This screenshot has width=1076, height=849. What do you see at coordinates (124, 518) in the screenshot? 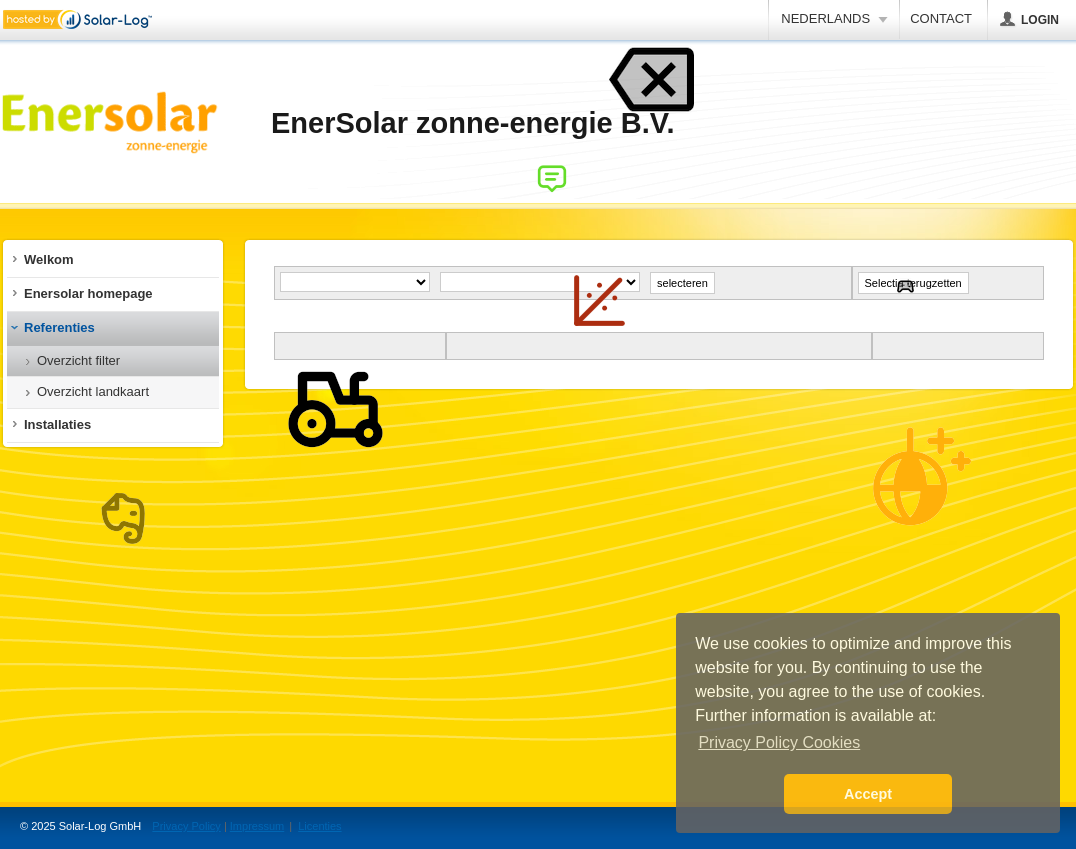
I see `open evernote app` at bounding box center [124, 518].